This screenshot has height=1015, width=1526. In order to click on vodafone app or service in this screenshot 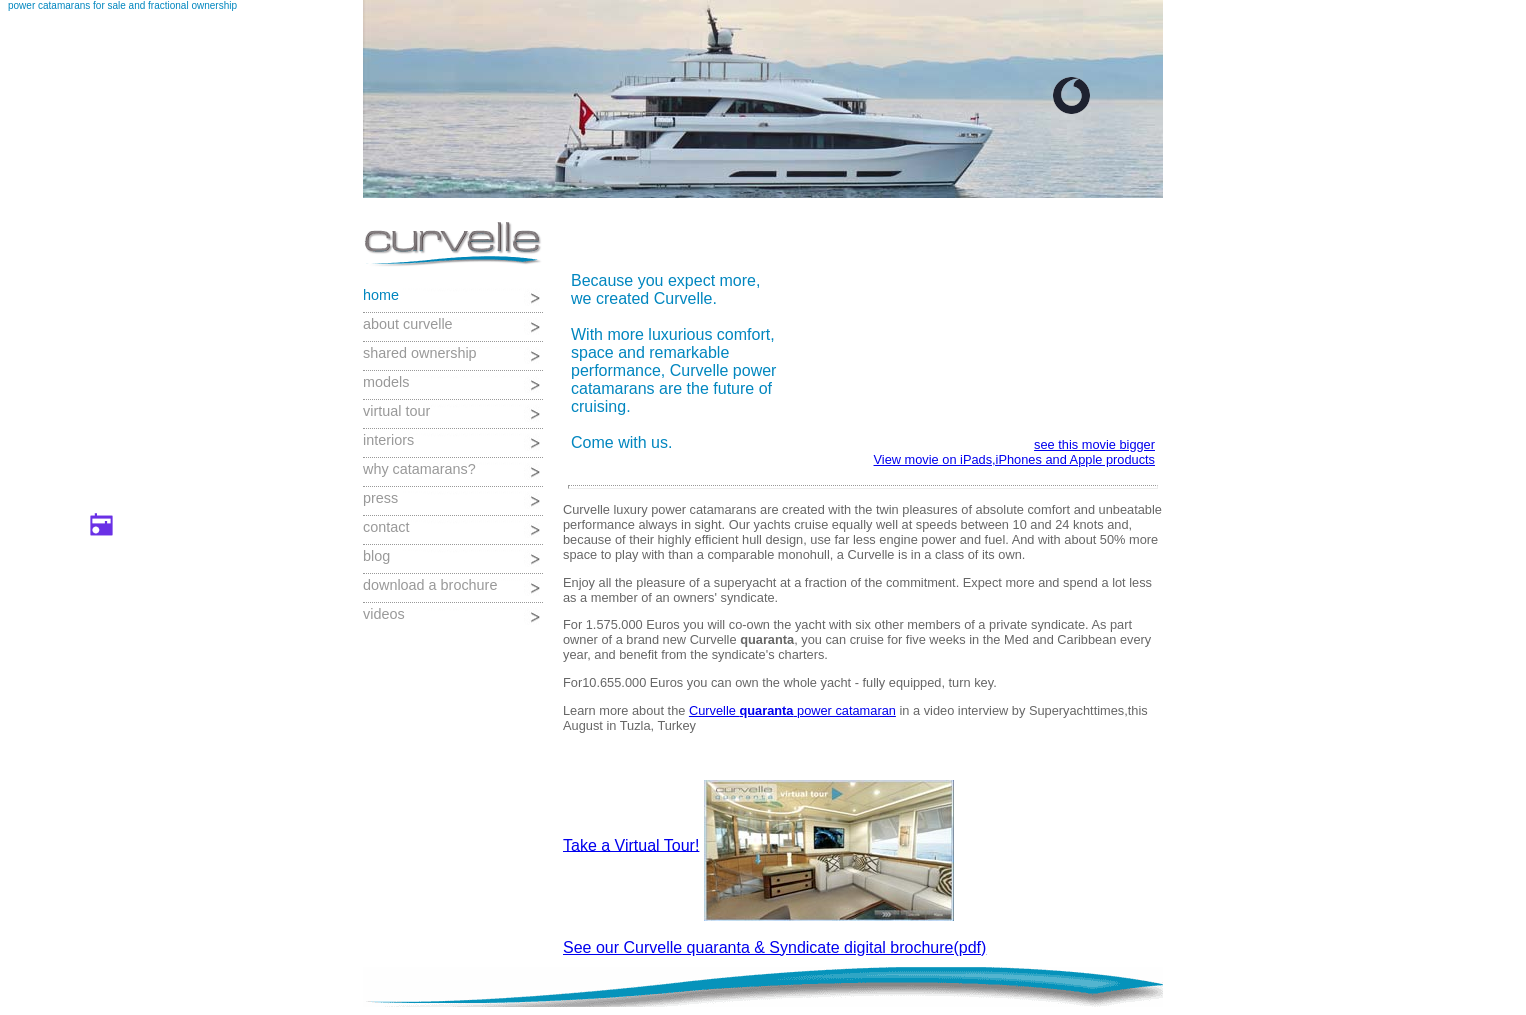, I will do `click(1071, 95)`.